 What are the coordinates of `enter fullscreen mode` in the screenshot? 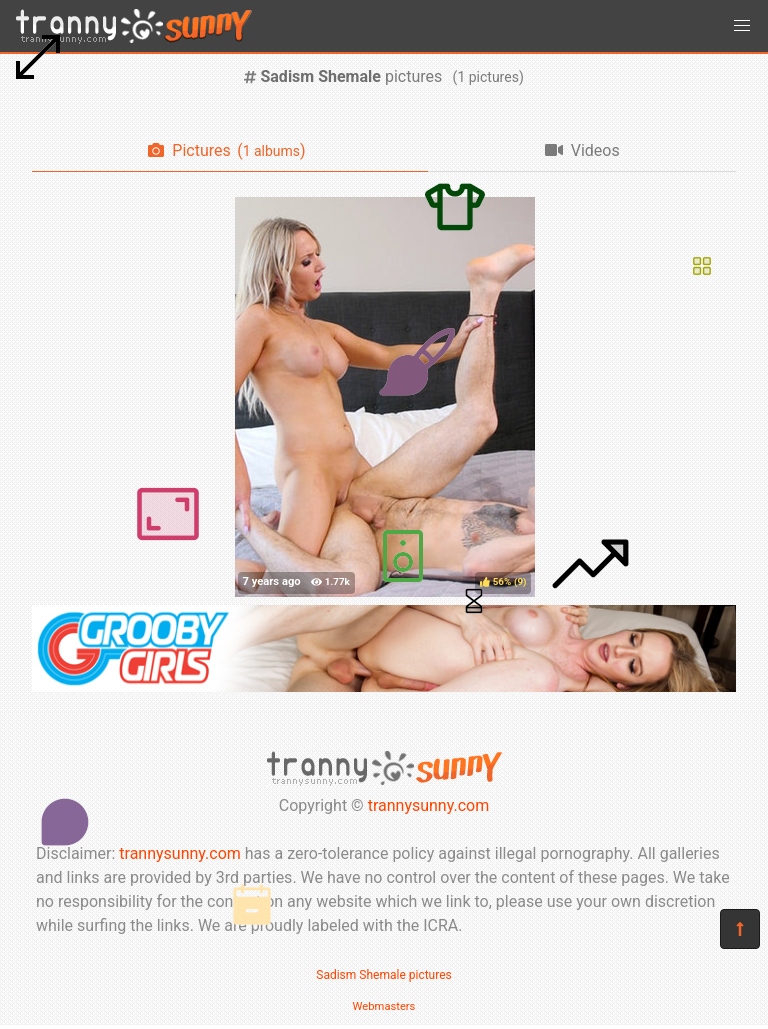 It's located at (168, 514).